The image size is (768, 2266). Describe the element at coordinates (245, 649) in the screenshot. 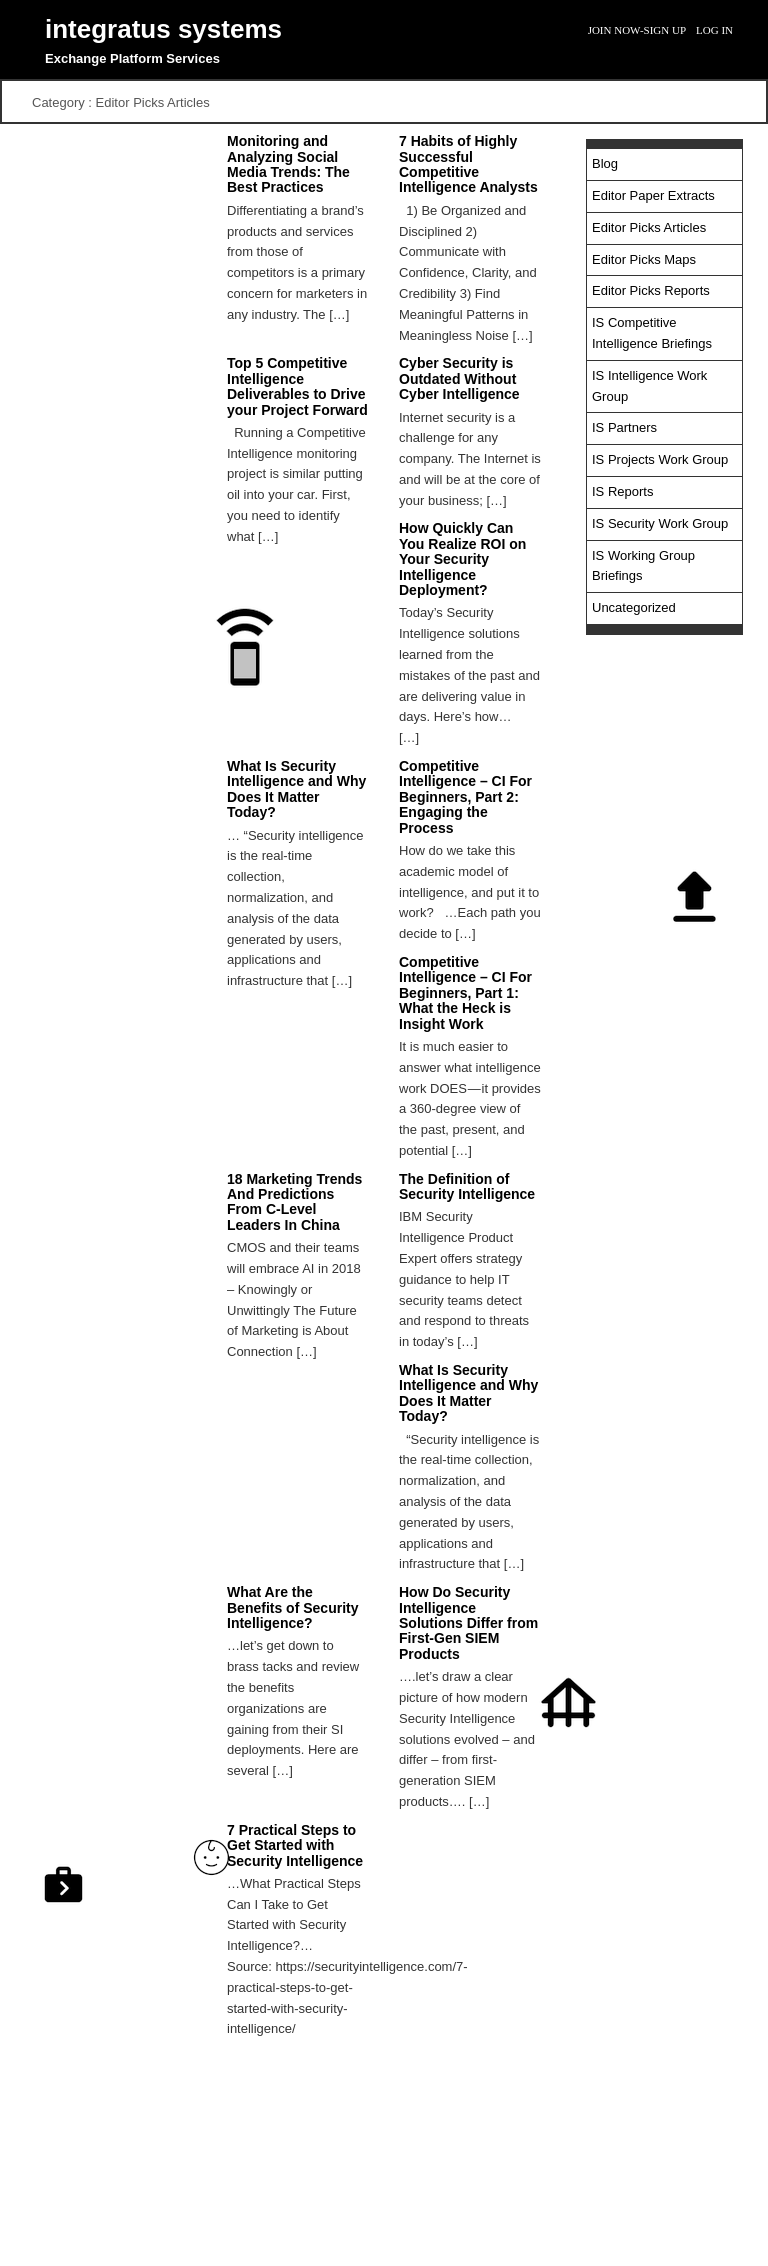

I see `enable speakerphone during a call` at that location.